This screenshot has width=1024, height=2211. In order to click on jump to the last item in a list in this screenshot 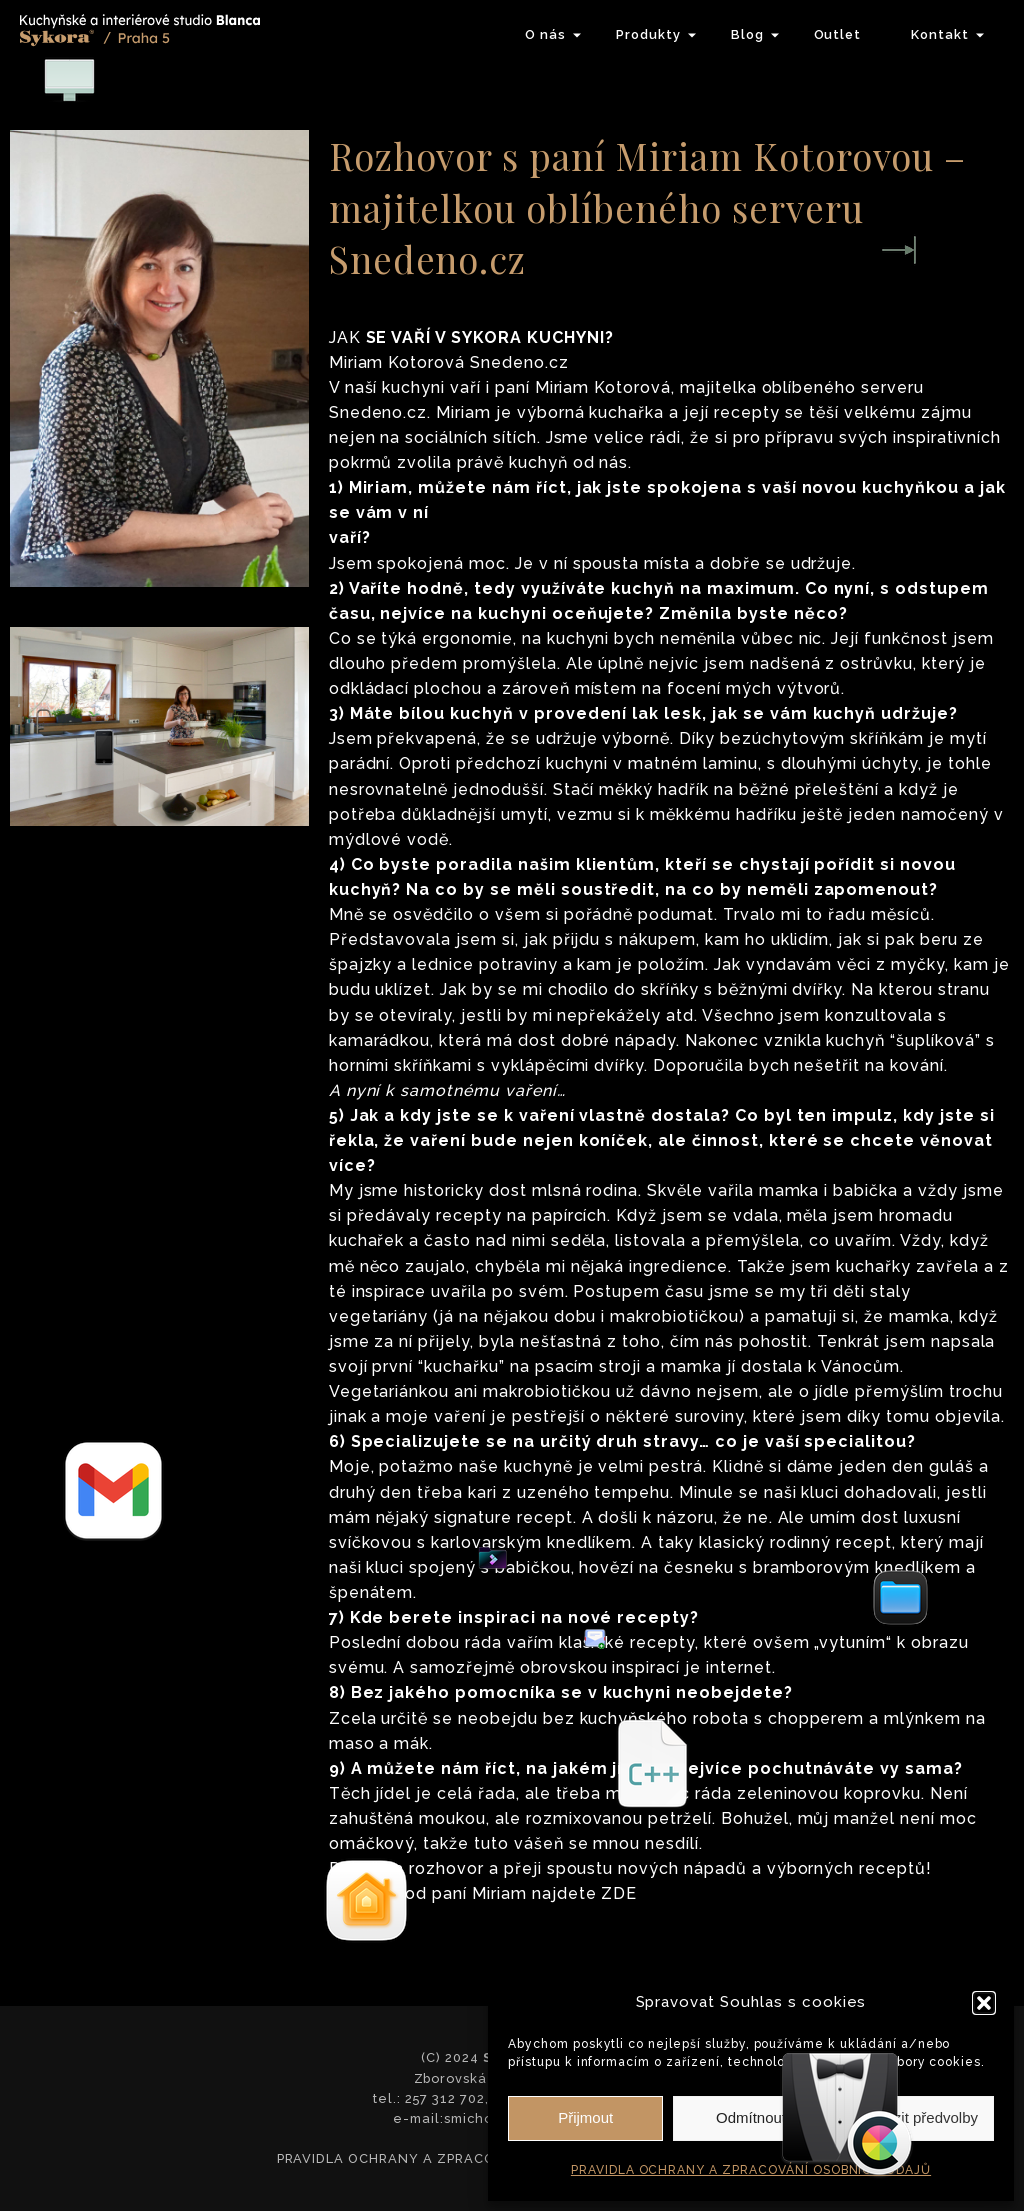, I will do `click(899, 250)`.